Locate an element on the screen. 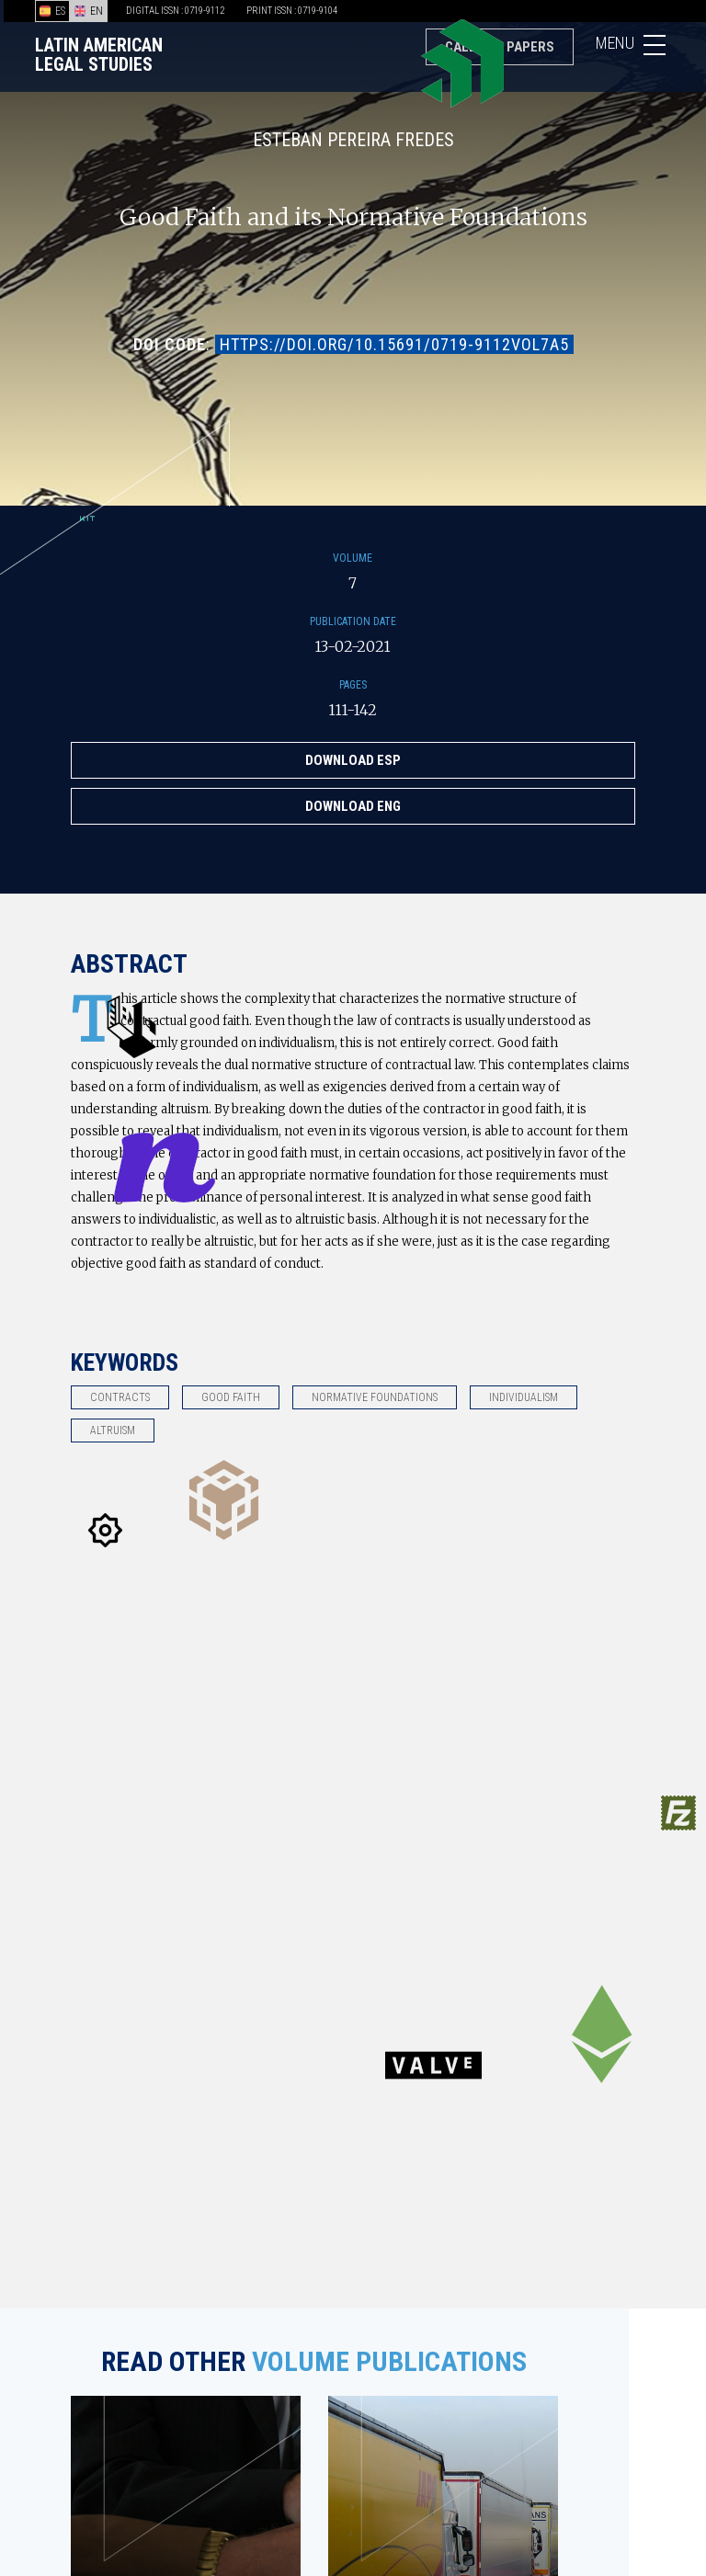 The width and height of the screenshot is (706, 2576). valve corporation logo is located at coordinates (433, 2065).